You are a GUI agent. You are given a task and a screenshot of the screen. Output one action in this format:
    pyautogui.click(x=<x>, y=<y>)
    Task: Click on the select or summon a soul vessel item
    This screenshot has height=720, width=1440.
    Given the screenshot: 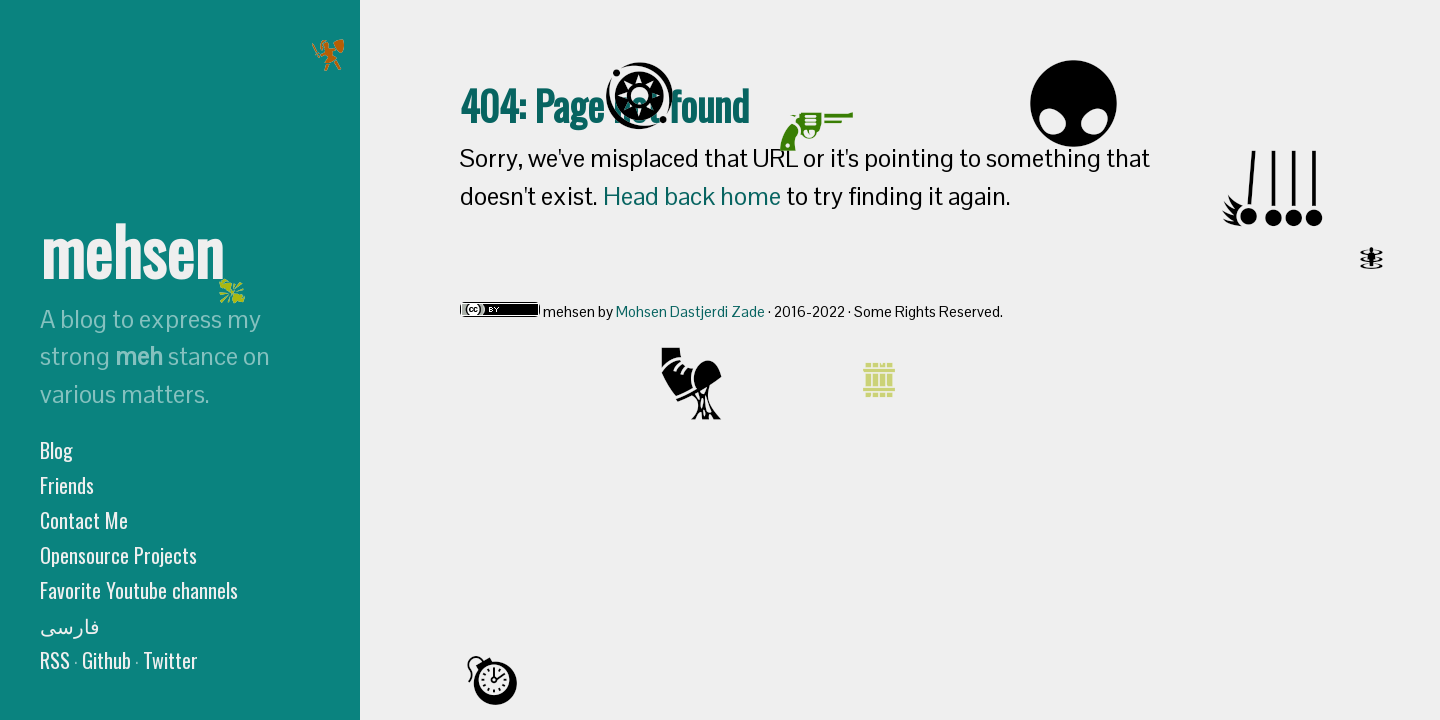 What is the action you would take?
    pyautogui.click(x=1073, y=103)
    